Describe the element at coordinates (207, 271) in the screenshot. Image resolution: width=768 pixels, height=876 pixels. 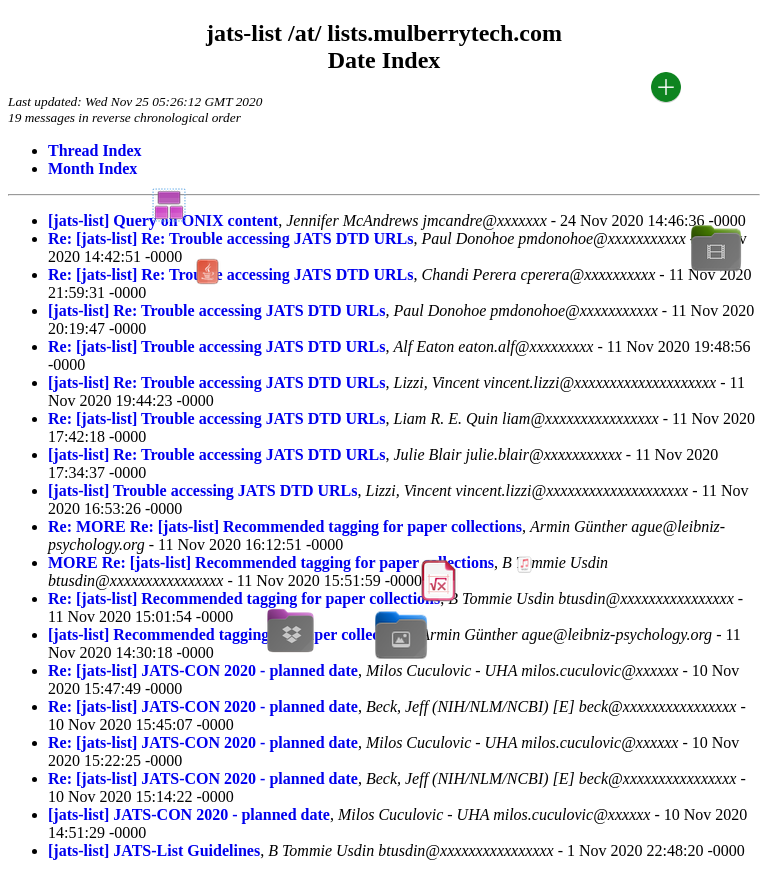
I see `a java archive (.jar) file` at that location.